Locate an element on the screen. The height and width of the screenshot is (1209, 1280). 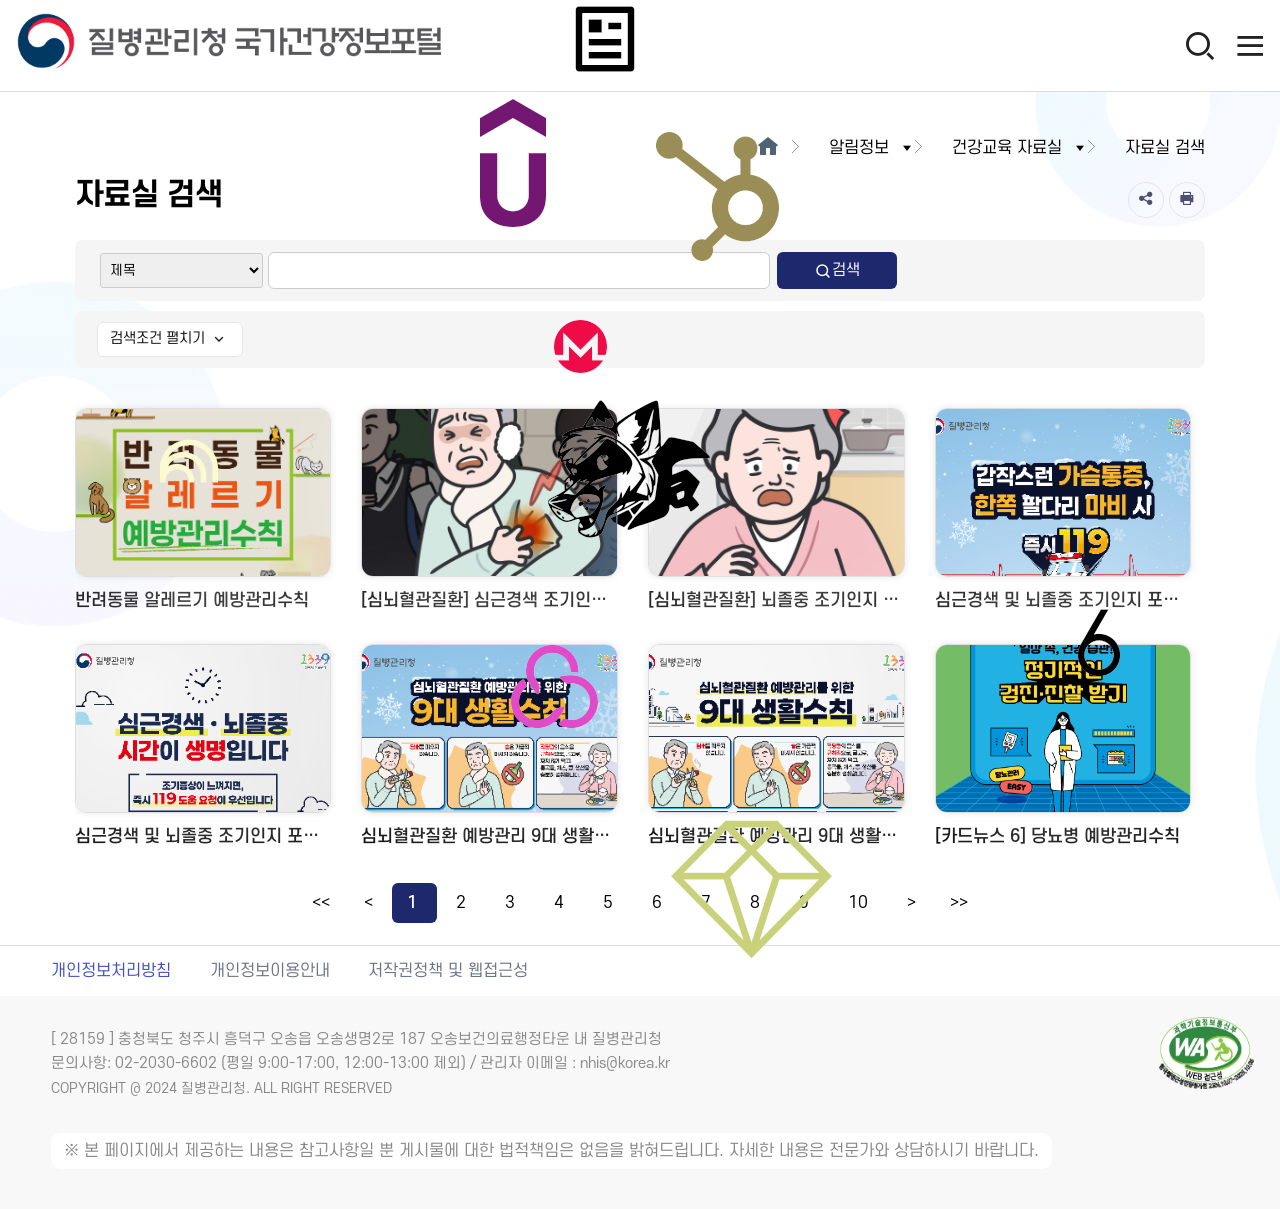
visit furaffinity website is located at coordinates (629, 469).